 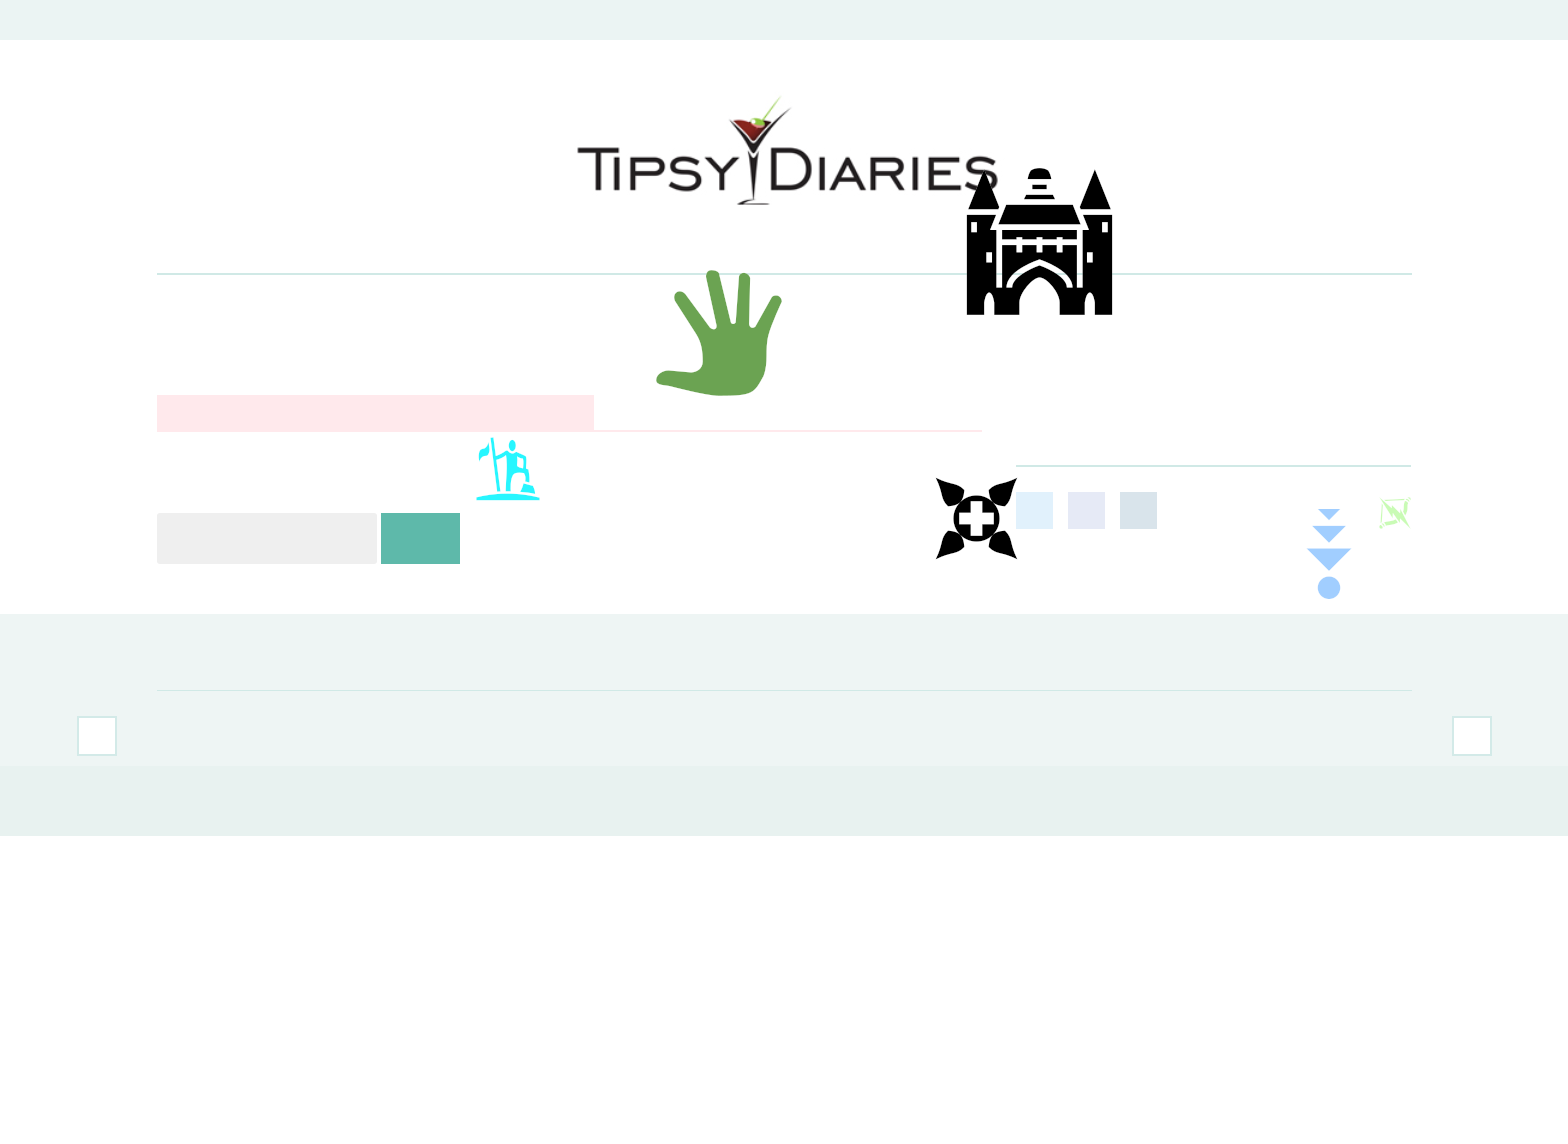 What do you see at coordinates (719, 333) in the screenshot?
I see `tap to interact or grab an object` at bounding box center [719, 333].